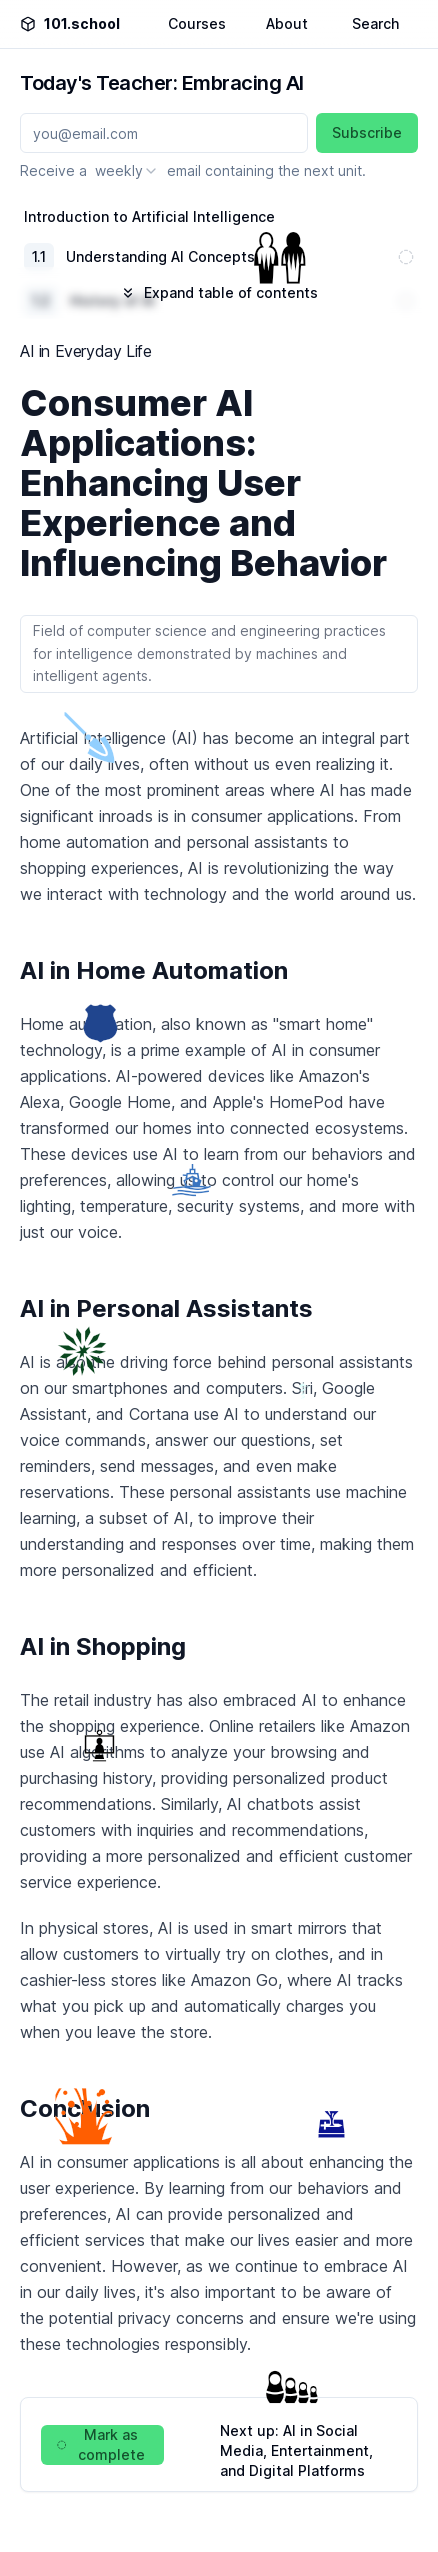 The width and height of the screenshot is (438, 2552). I want to click on start or join a video conference call, so click(99, 1745).